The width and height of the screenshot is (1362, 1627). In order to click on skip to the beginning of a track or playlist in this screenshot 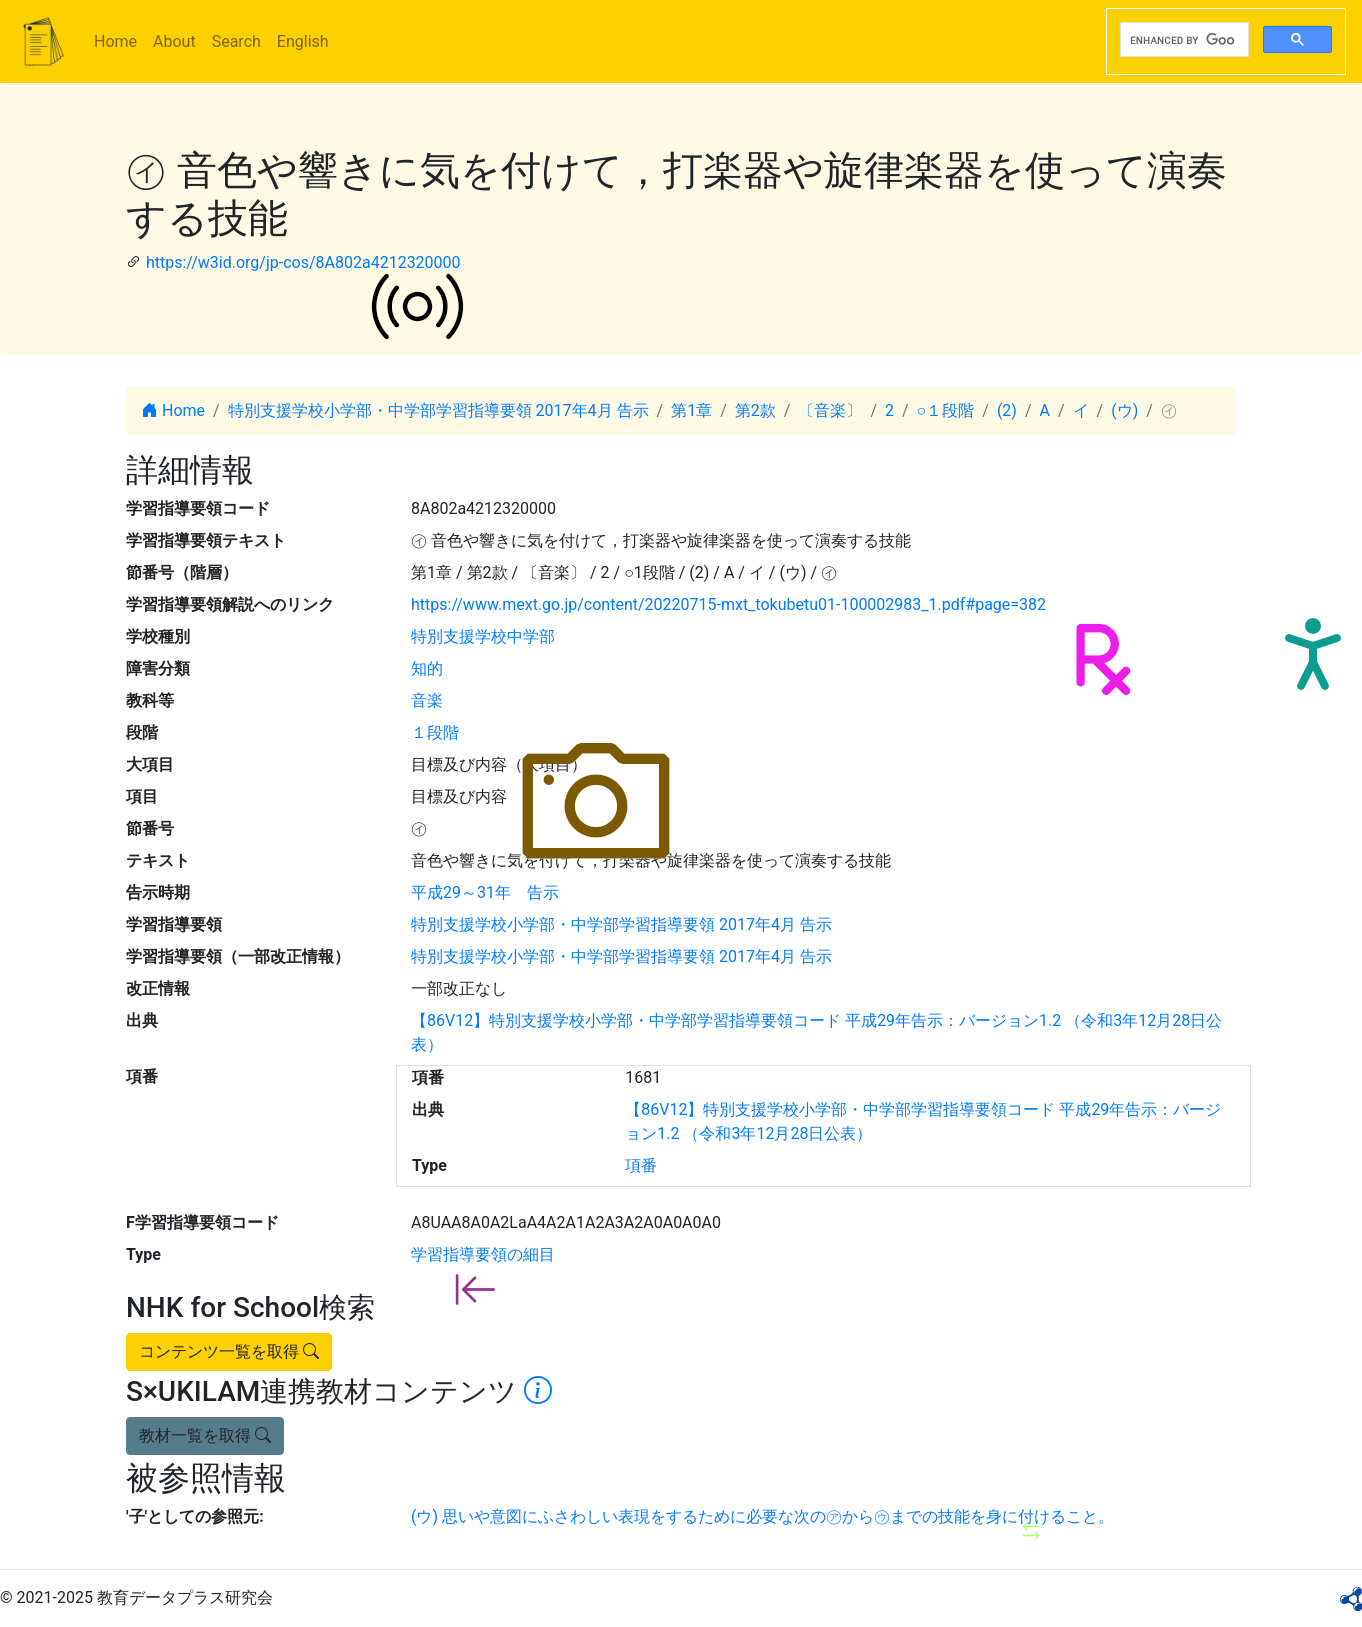, I will do `click(474, 1289)`.